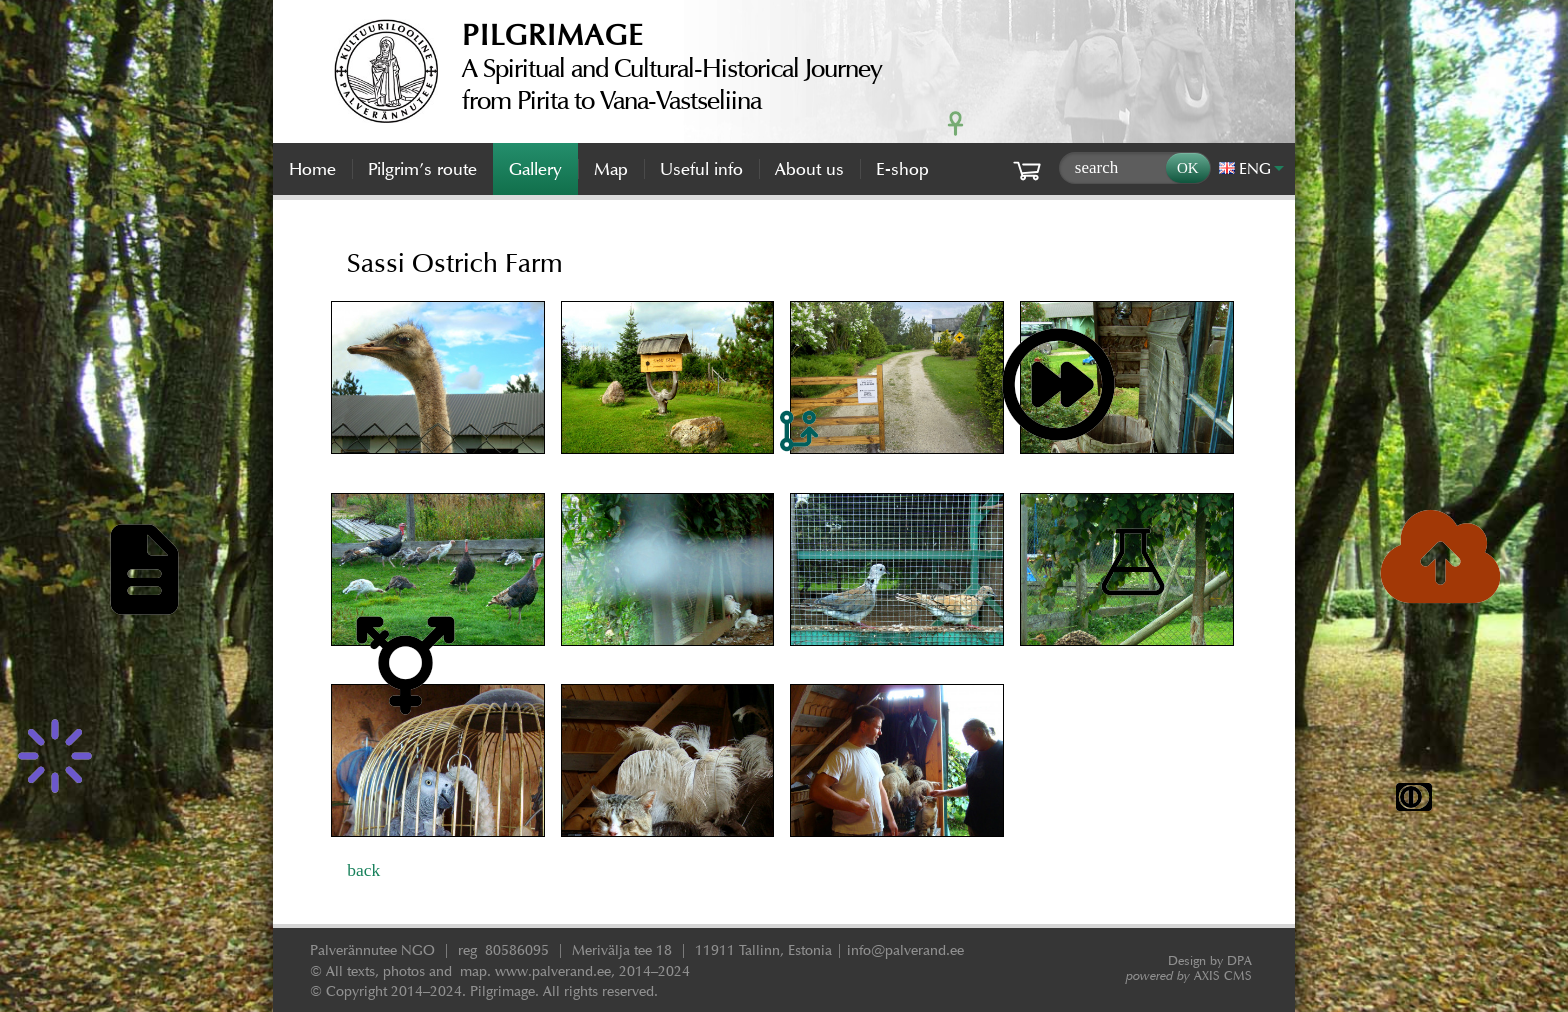 This screenshot has width=1568, height=1012. Describe the element at coordinates (1058, 384) in the screenshot. I see `skip forward in media playback` at that location.